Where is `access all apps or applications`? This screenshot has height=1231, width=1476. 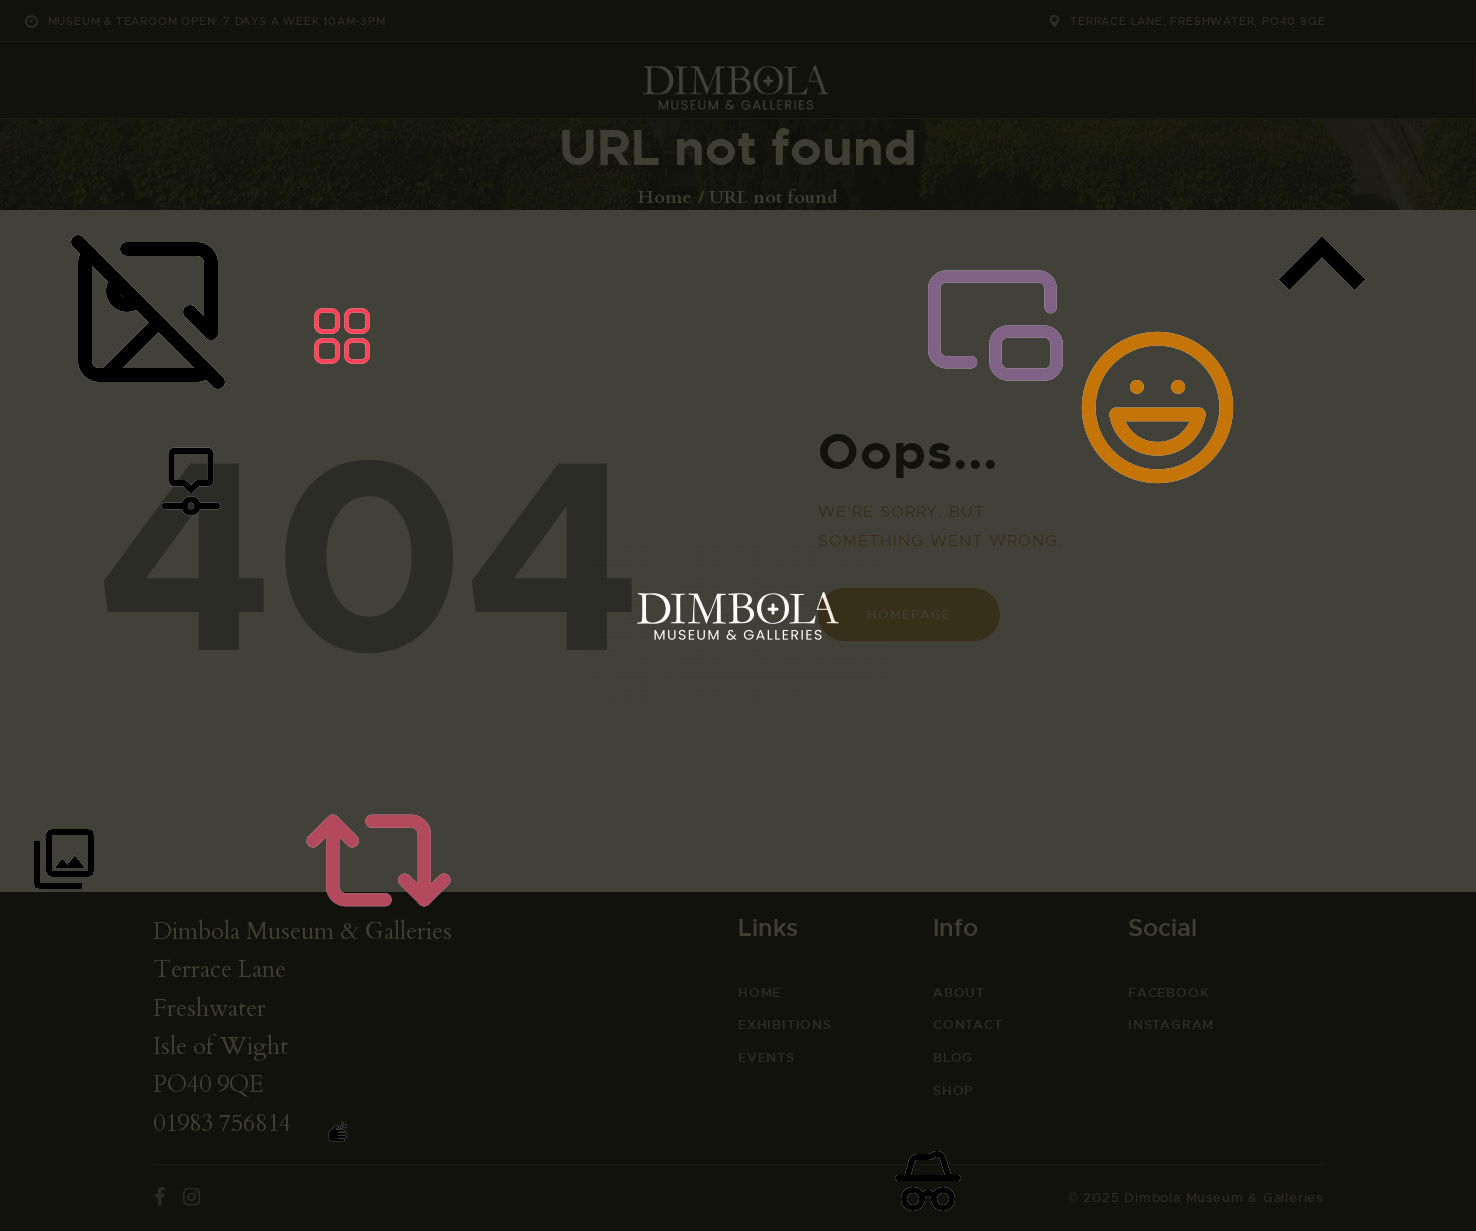
access all apps or applications is located at coordinates (342, 336).